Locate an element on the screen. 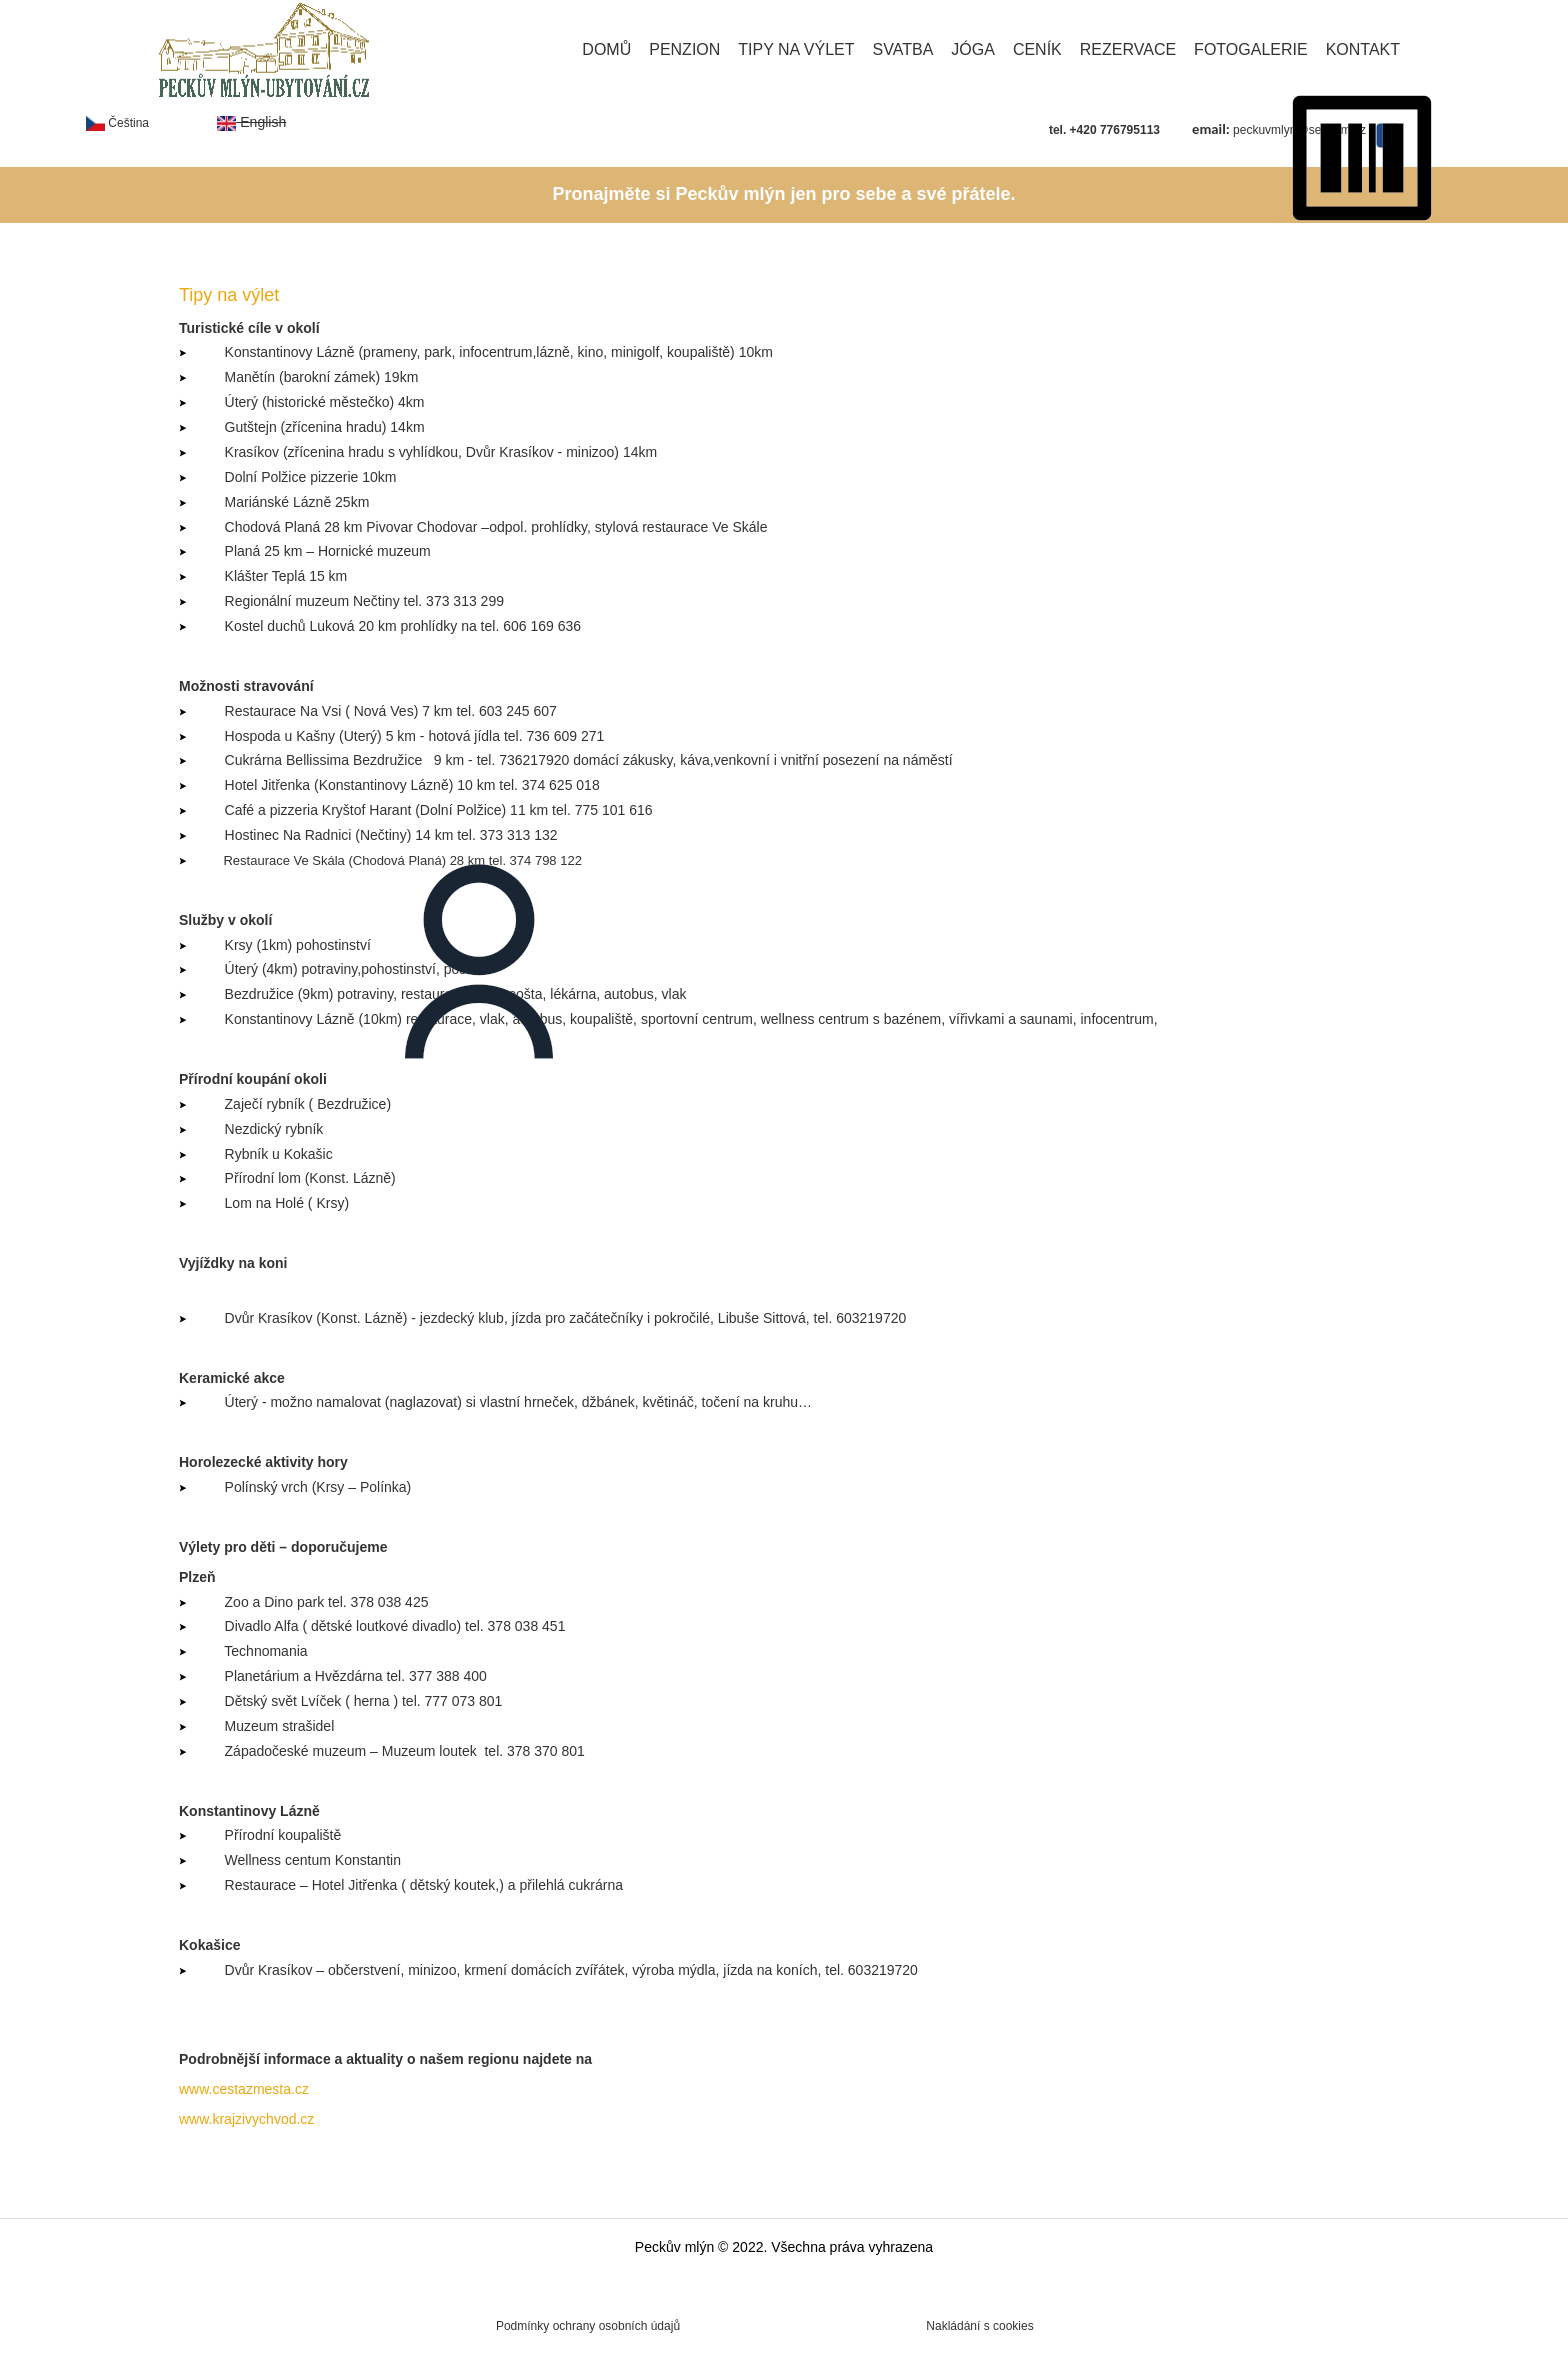 This screenshot has width=1568, height=2354. view your profile is located at coordinates (479, 966).